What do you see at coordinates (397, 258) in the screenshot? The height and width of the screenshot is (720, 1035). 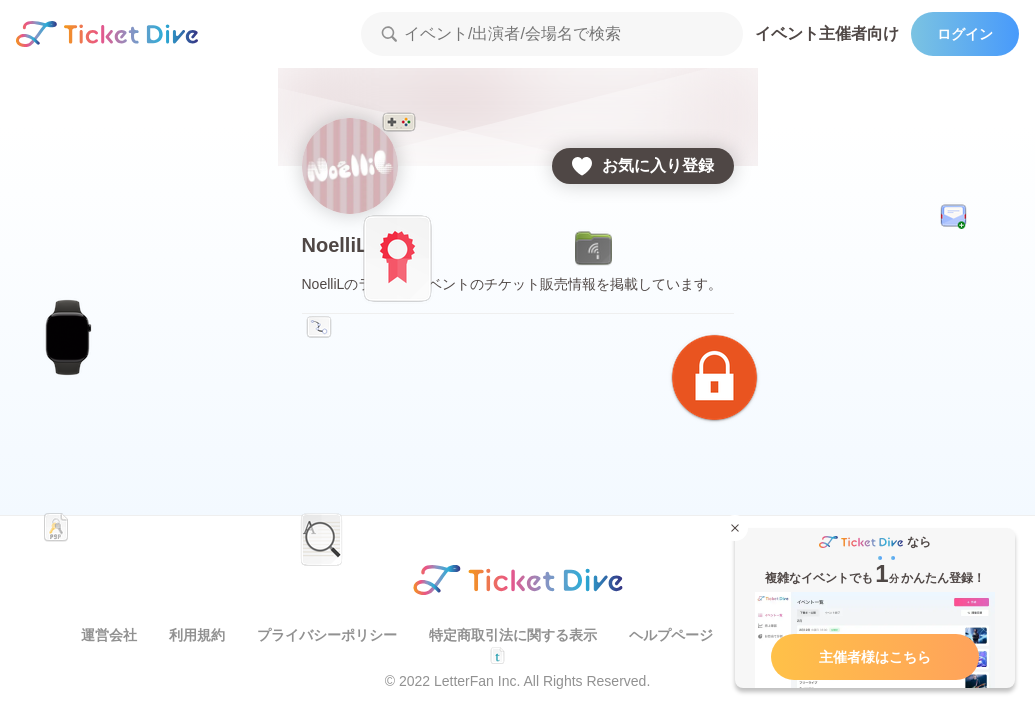 I see `a pkcs7 certificate file or security credential` at bounding box center [397, 258].